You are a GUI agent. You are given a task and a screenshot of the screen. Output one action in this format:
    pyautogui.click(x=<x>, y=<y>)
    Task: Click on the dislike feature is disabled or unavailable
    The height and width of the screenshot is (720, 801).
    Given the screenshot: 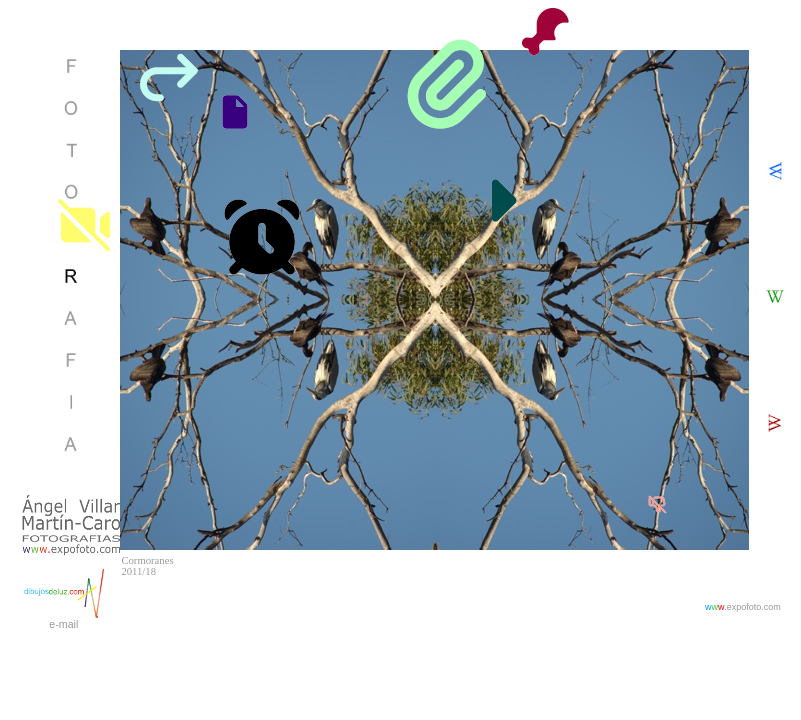 What is the action you would take?
    pyautogui.click(x=657, y=504)
    